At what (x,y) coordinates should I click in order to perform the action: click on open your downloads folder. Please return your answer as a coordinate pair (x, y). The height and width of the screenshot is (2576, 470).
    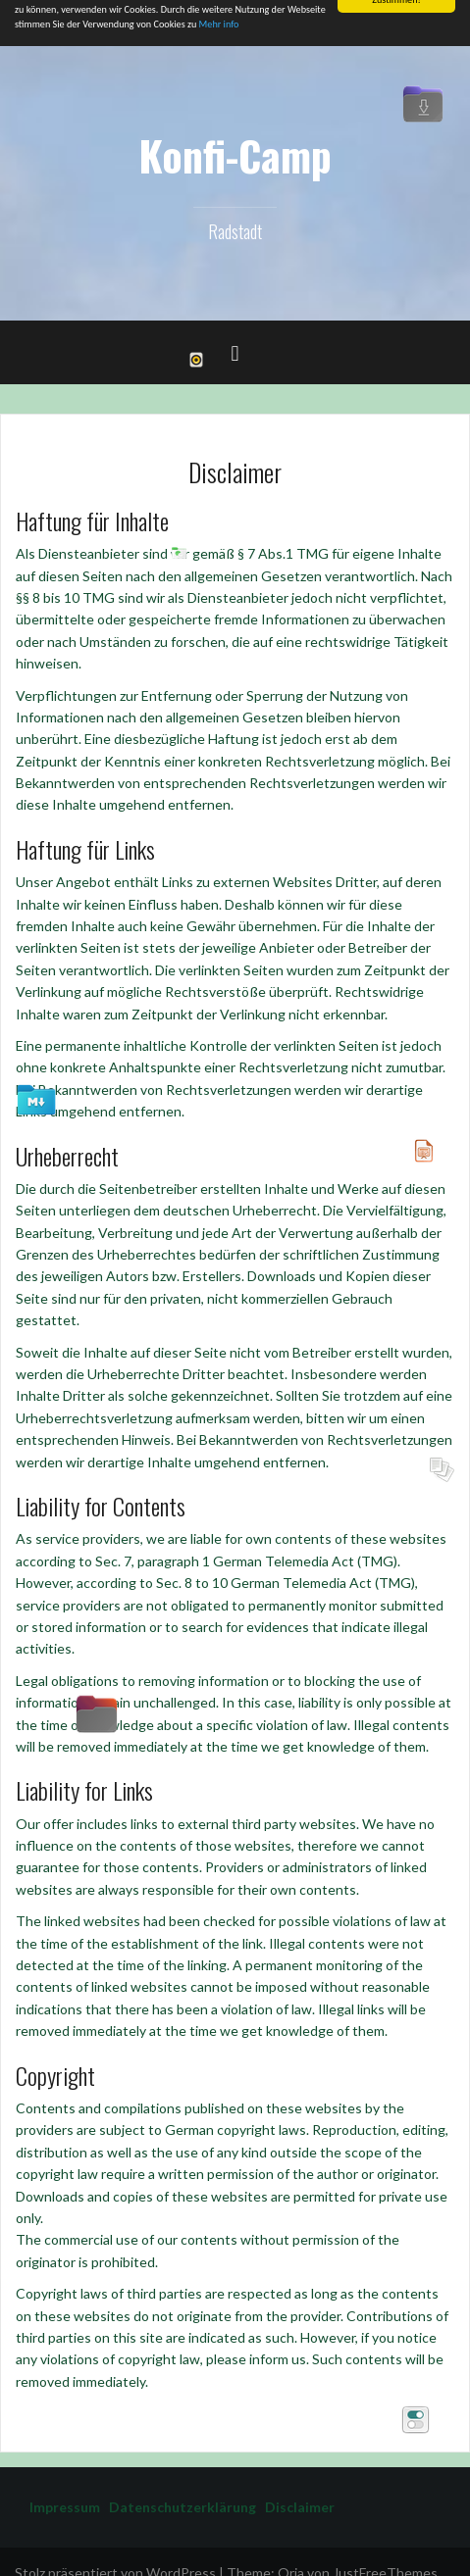
    Looking at the image, I should click on (423, 104).